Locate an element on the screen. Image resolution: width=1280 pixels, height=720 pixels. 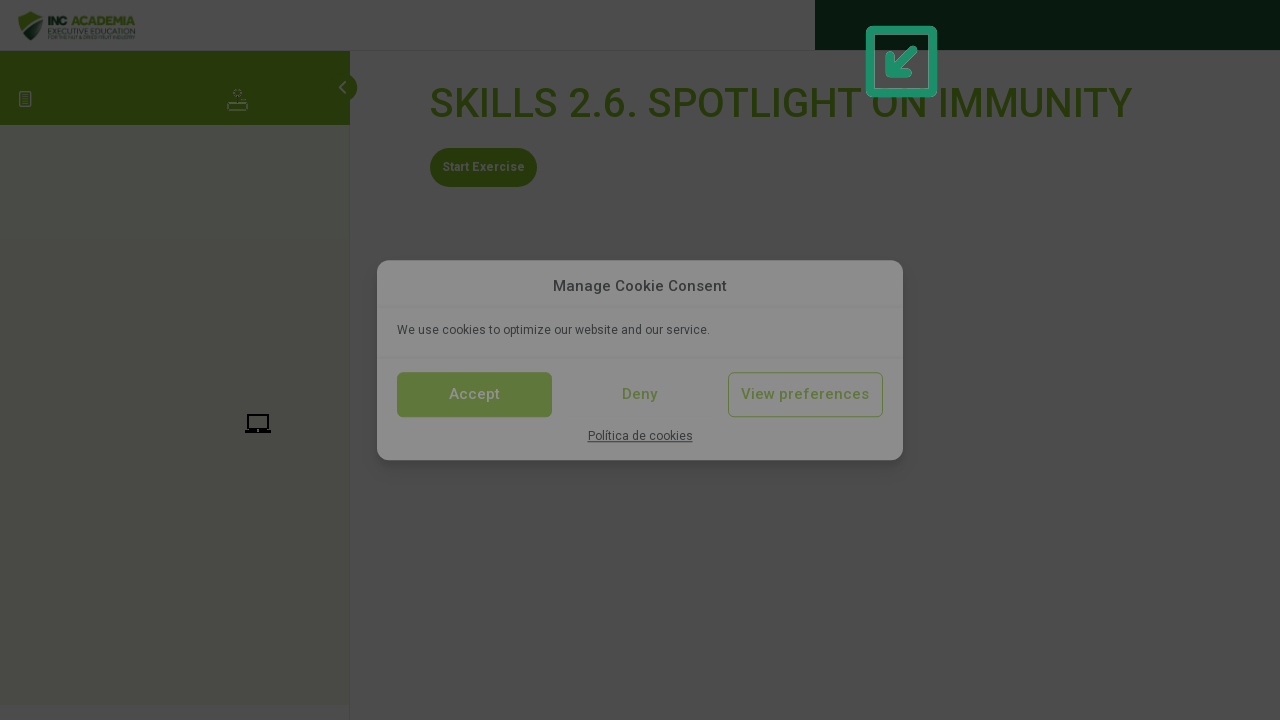
switch to desktop view is located at coordinates (258, 424).